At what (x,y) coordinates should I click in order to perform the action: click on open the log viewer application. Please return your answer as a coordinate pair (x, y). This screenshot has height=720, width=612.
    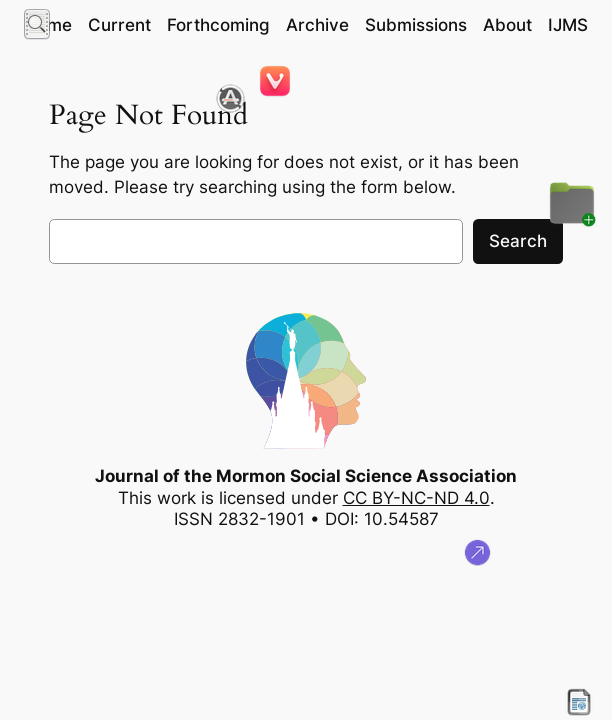
    Looking at the image, I should click on (37, 24).